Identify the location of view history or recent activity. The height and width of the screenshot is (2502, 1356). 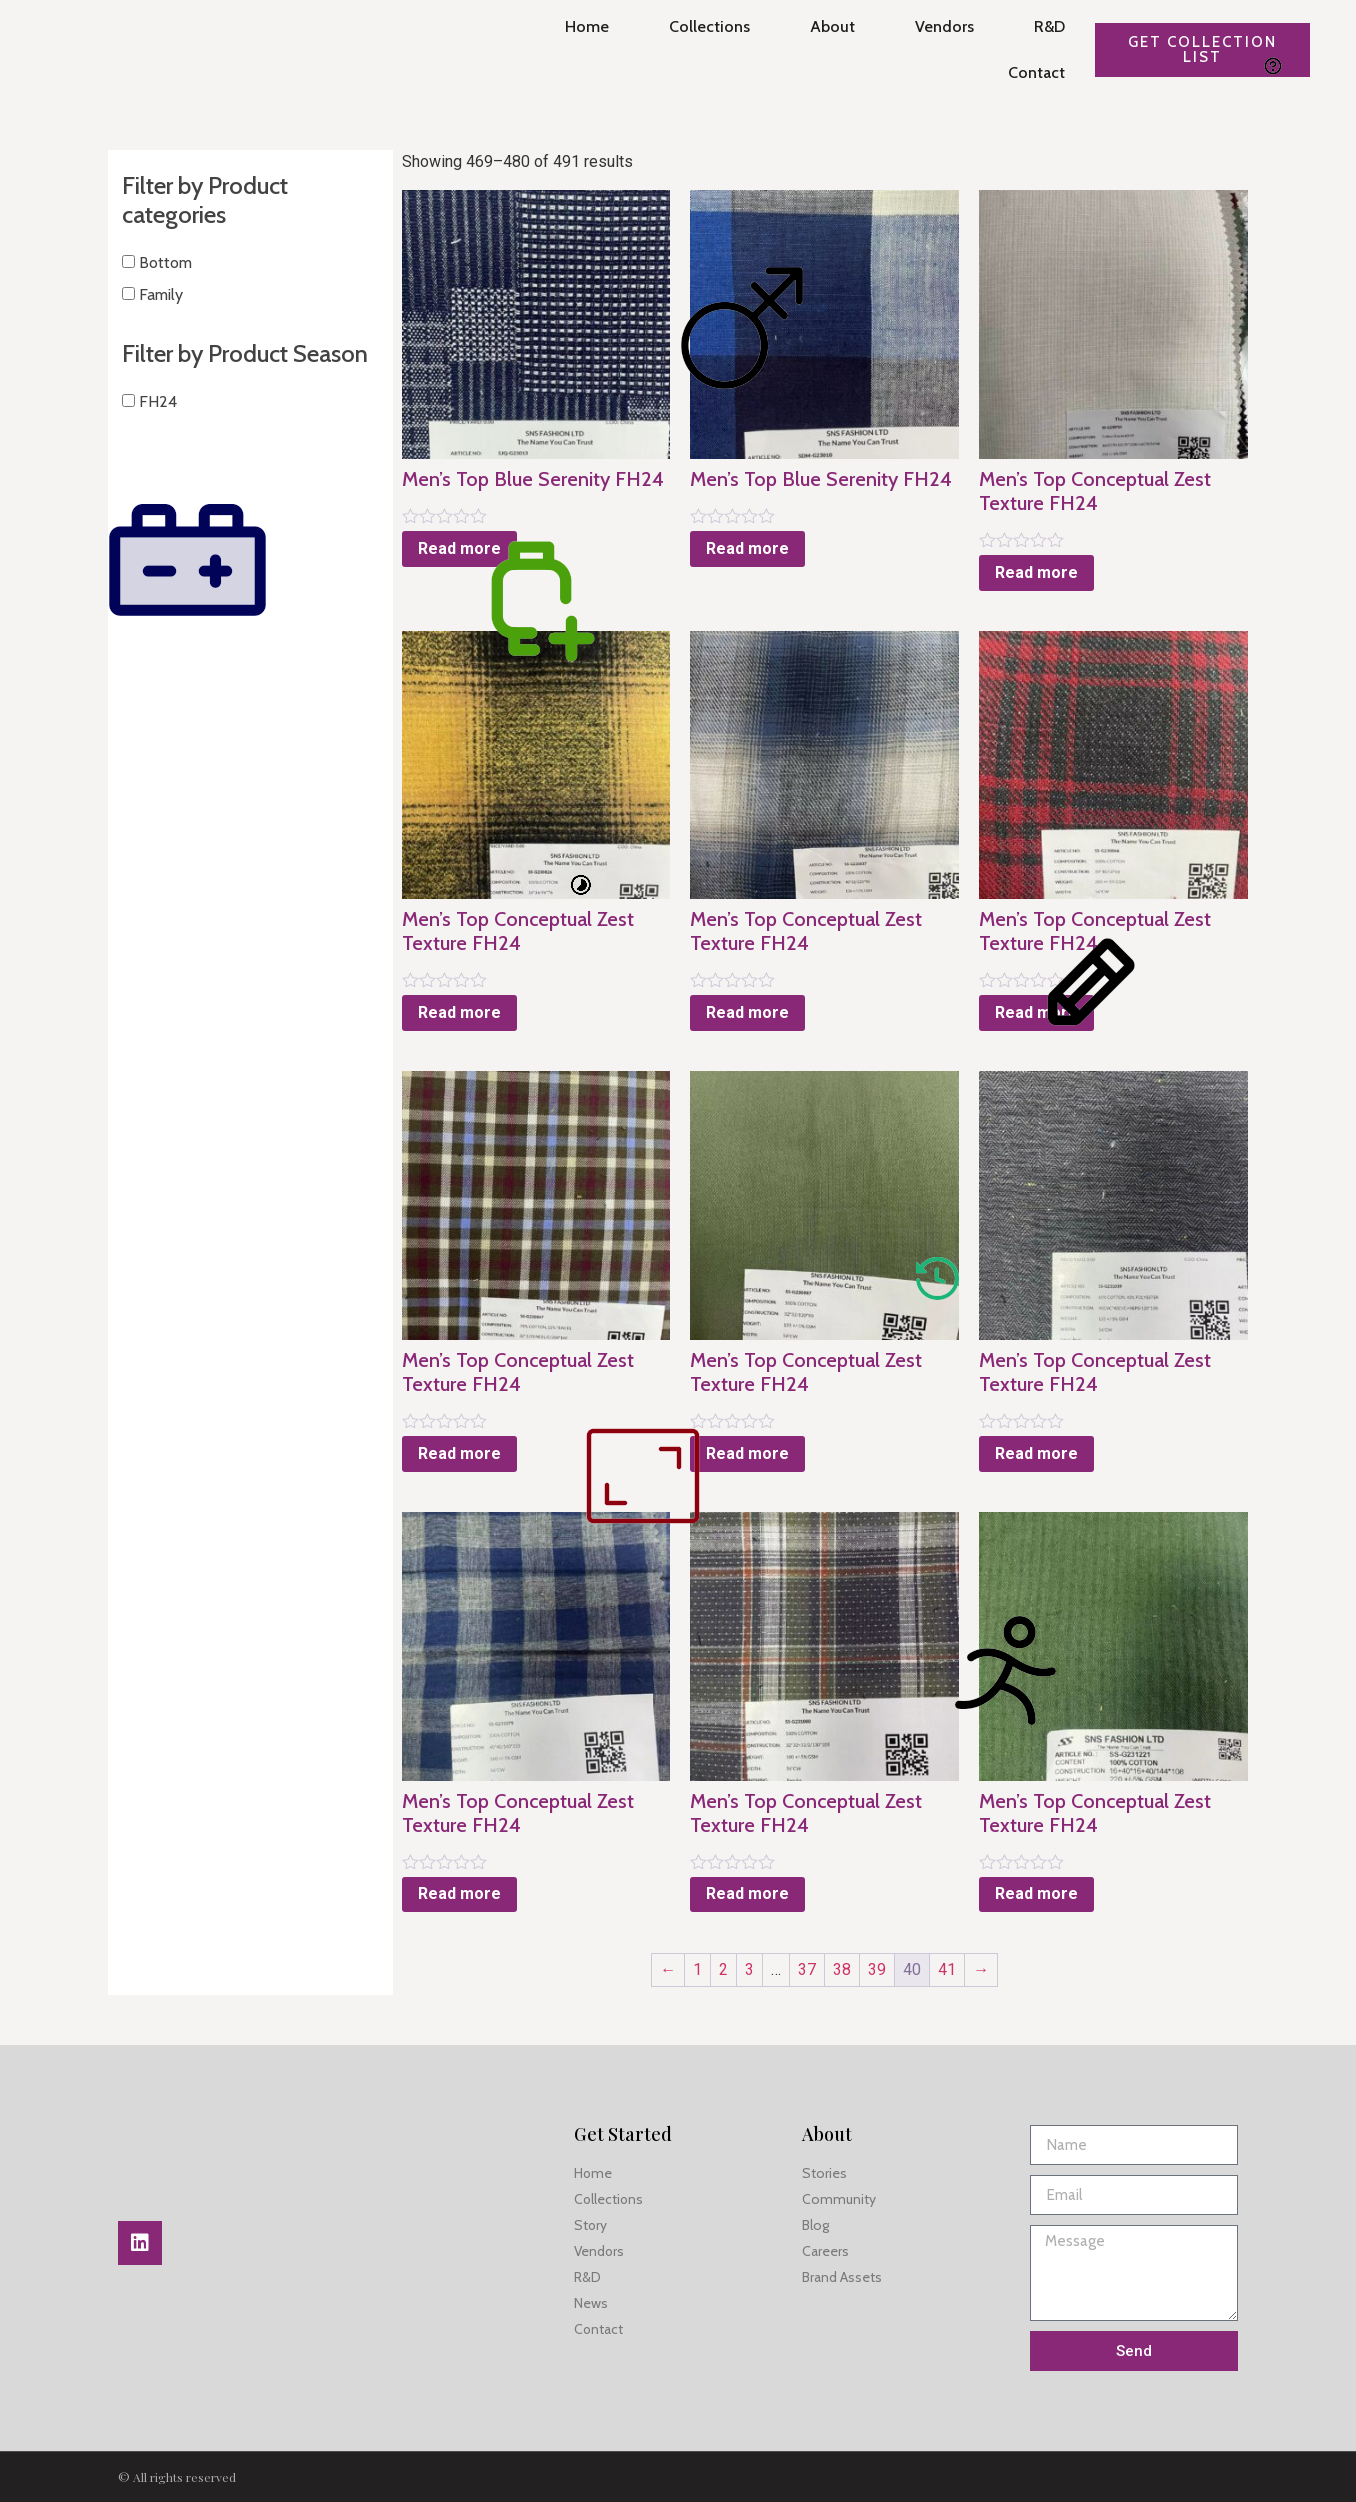
(937, 1278).